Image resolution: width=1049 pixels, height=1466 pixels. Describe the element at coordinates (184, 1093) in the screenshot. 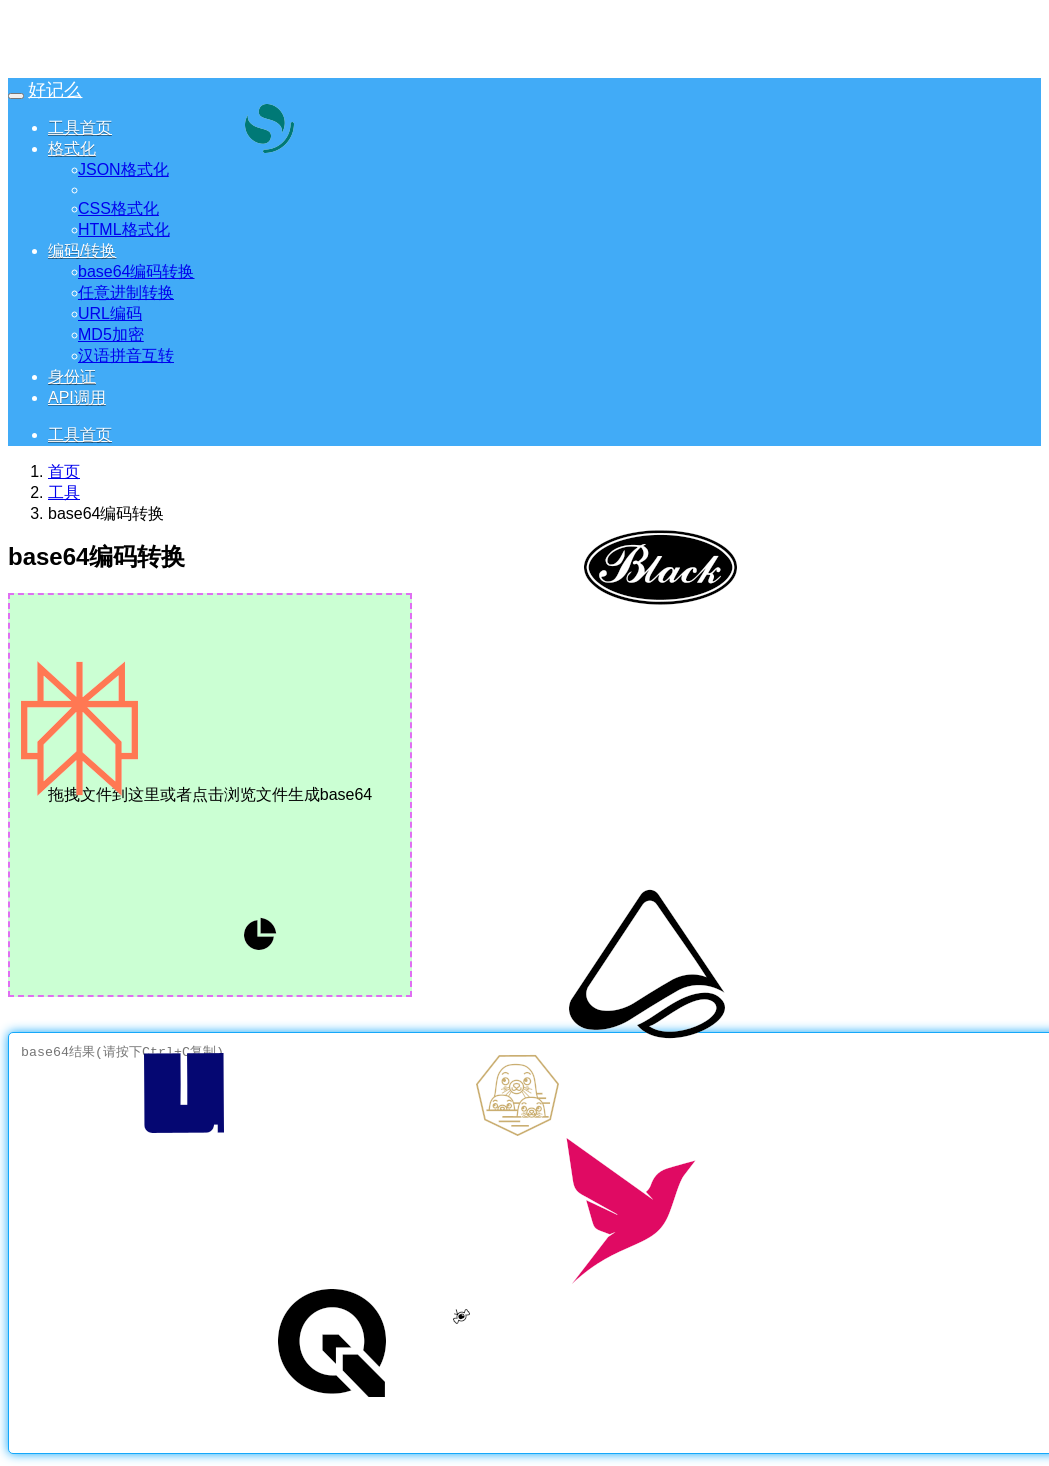

I see `uv python package manager logo` at that location.